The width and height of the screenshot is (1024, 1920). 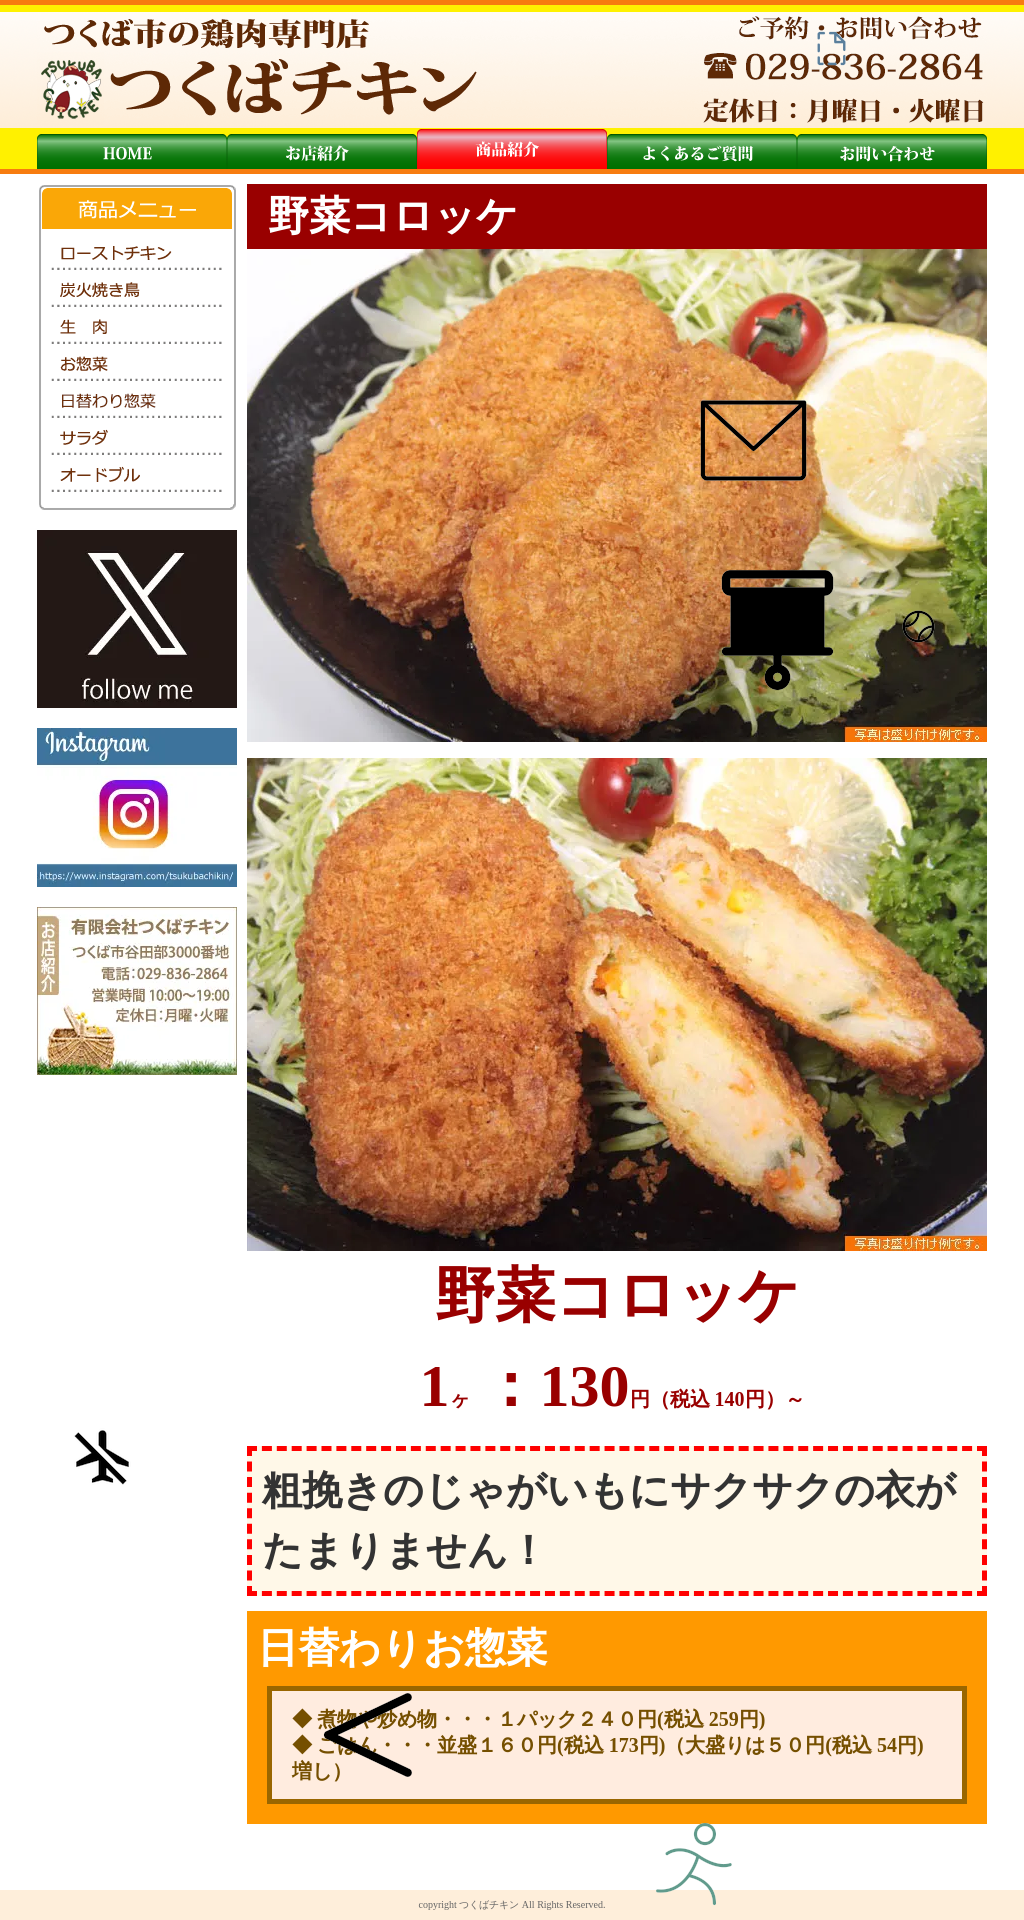 I want to click on start a presentation, so click(x=777, y=621).